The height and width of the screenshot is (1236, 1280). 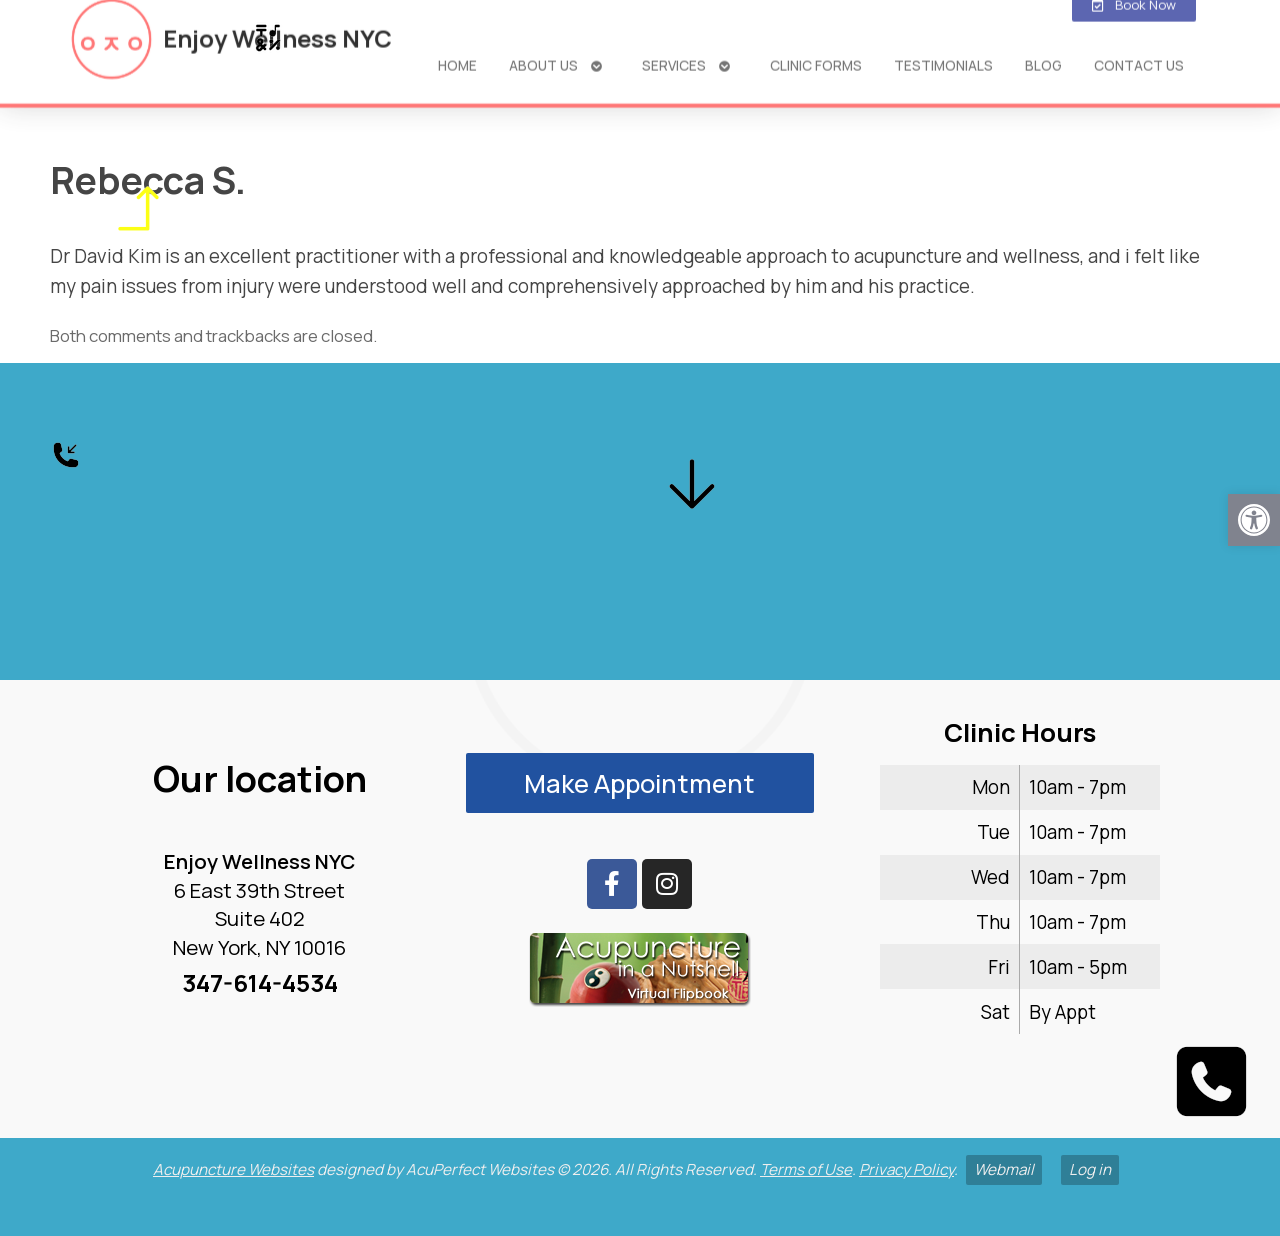 What do you see at coordinates (66, 455) in the screenshot?
I see `incoming call notification` at bounding box center [66, 455].